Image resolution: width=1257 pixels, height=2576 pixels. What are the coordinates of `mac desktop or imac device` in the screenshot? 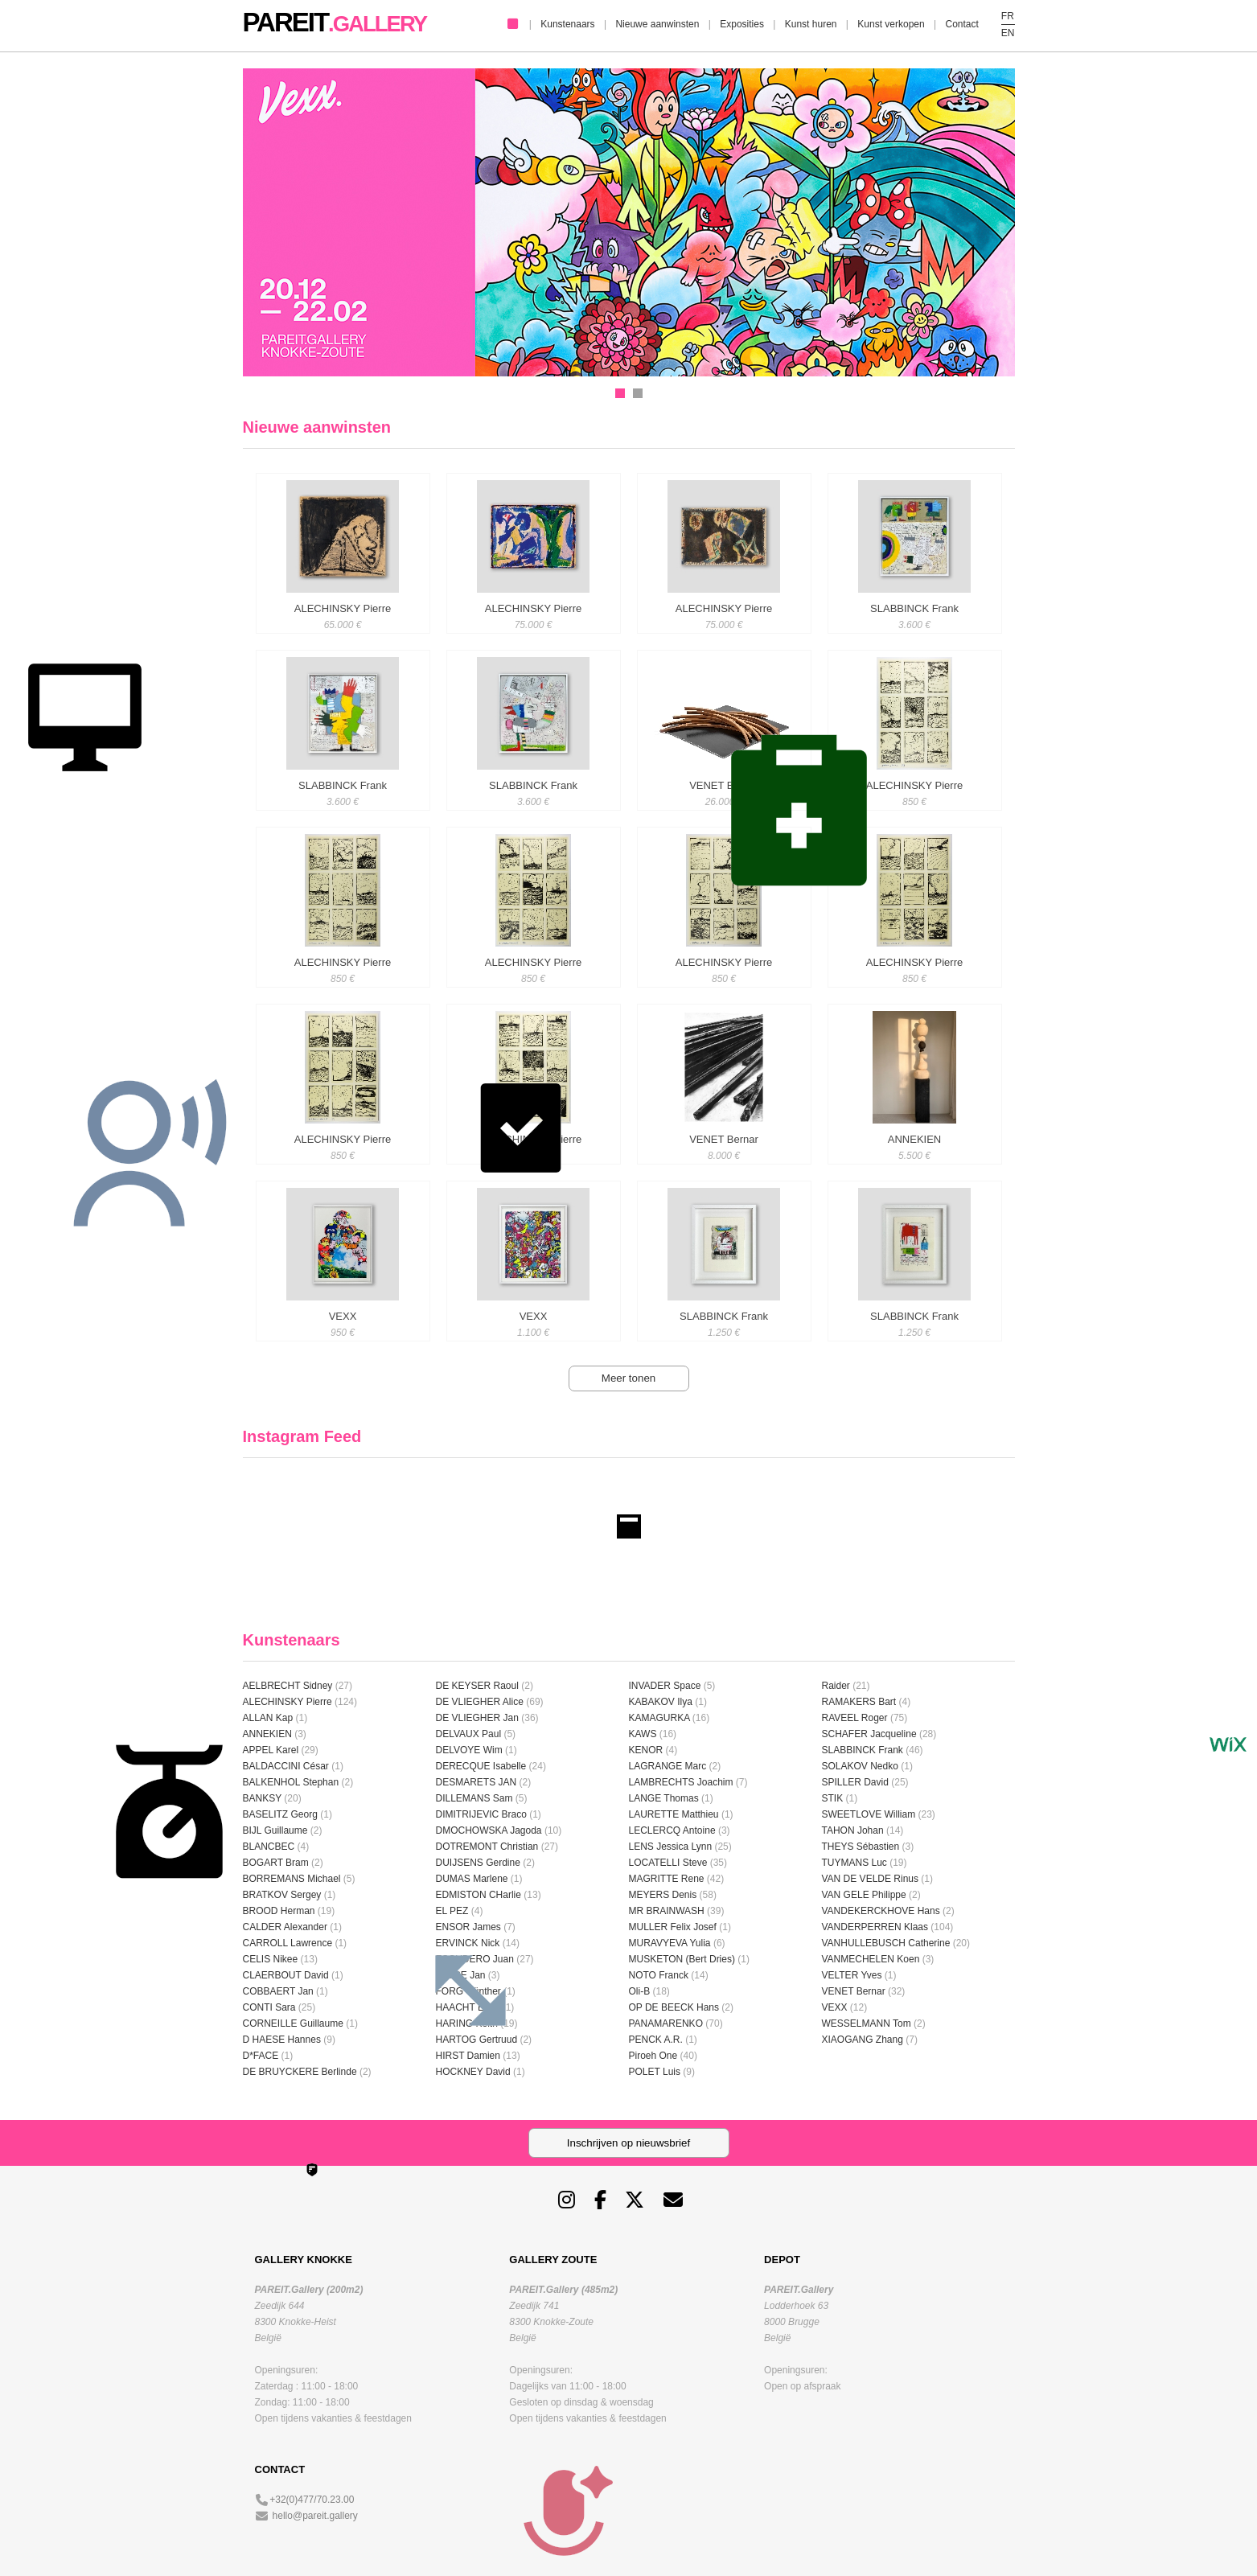 It's located at (84, 714).